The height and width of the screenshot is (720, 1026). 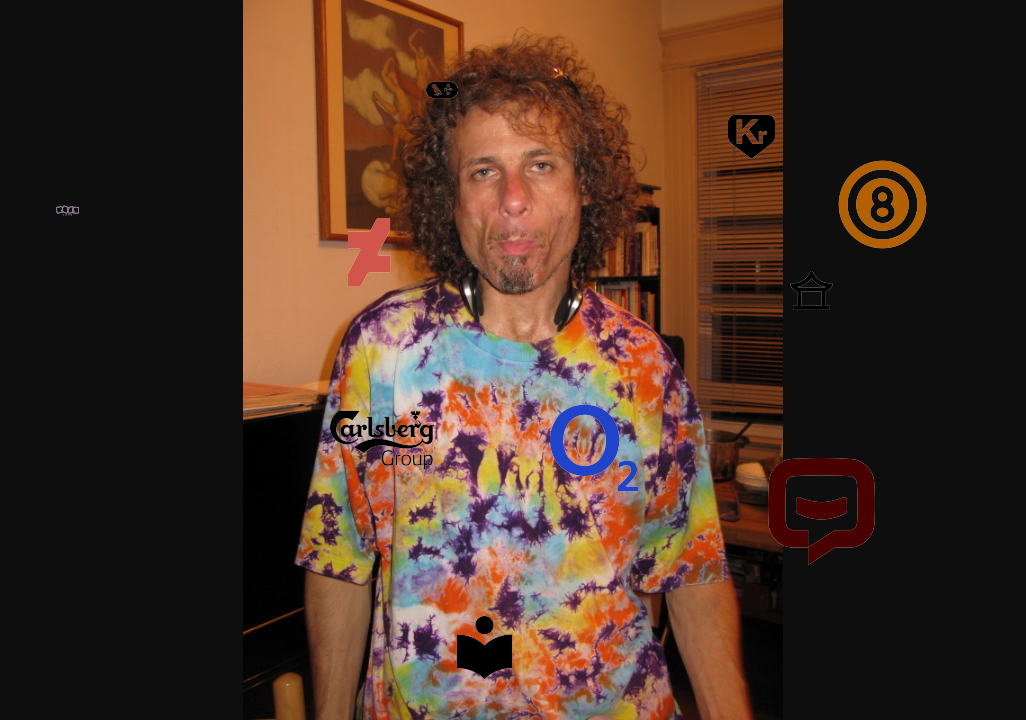 I want to click on LangGraph platform or integration, so click(x=442, y=90).